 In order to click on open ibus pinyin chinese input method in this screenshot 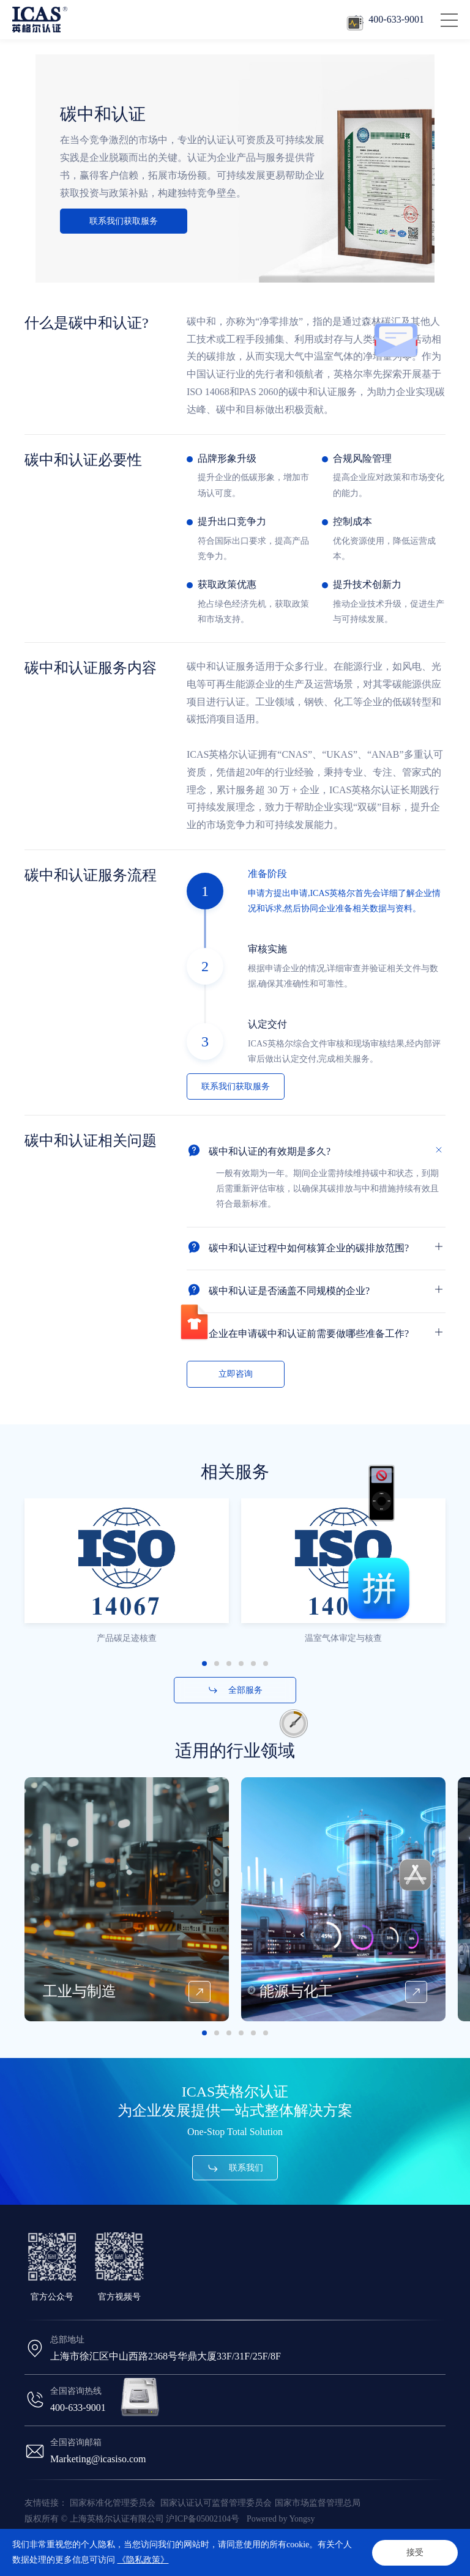, I will do `click(379, 1588)`.